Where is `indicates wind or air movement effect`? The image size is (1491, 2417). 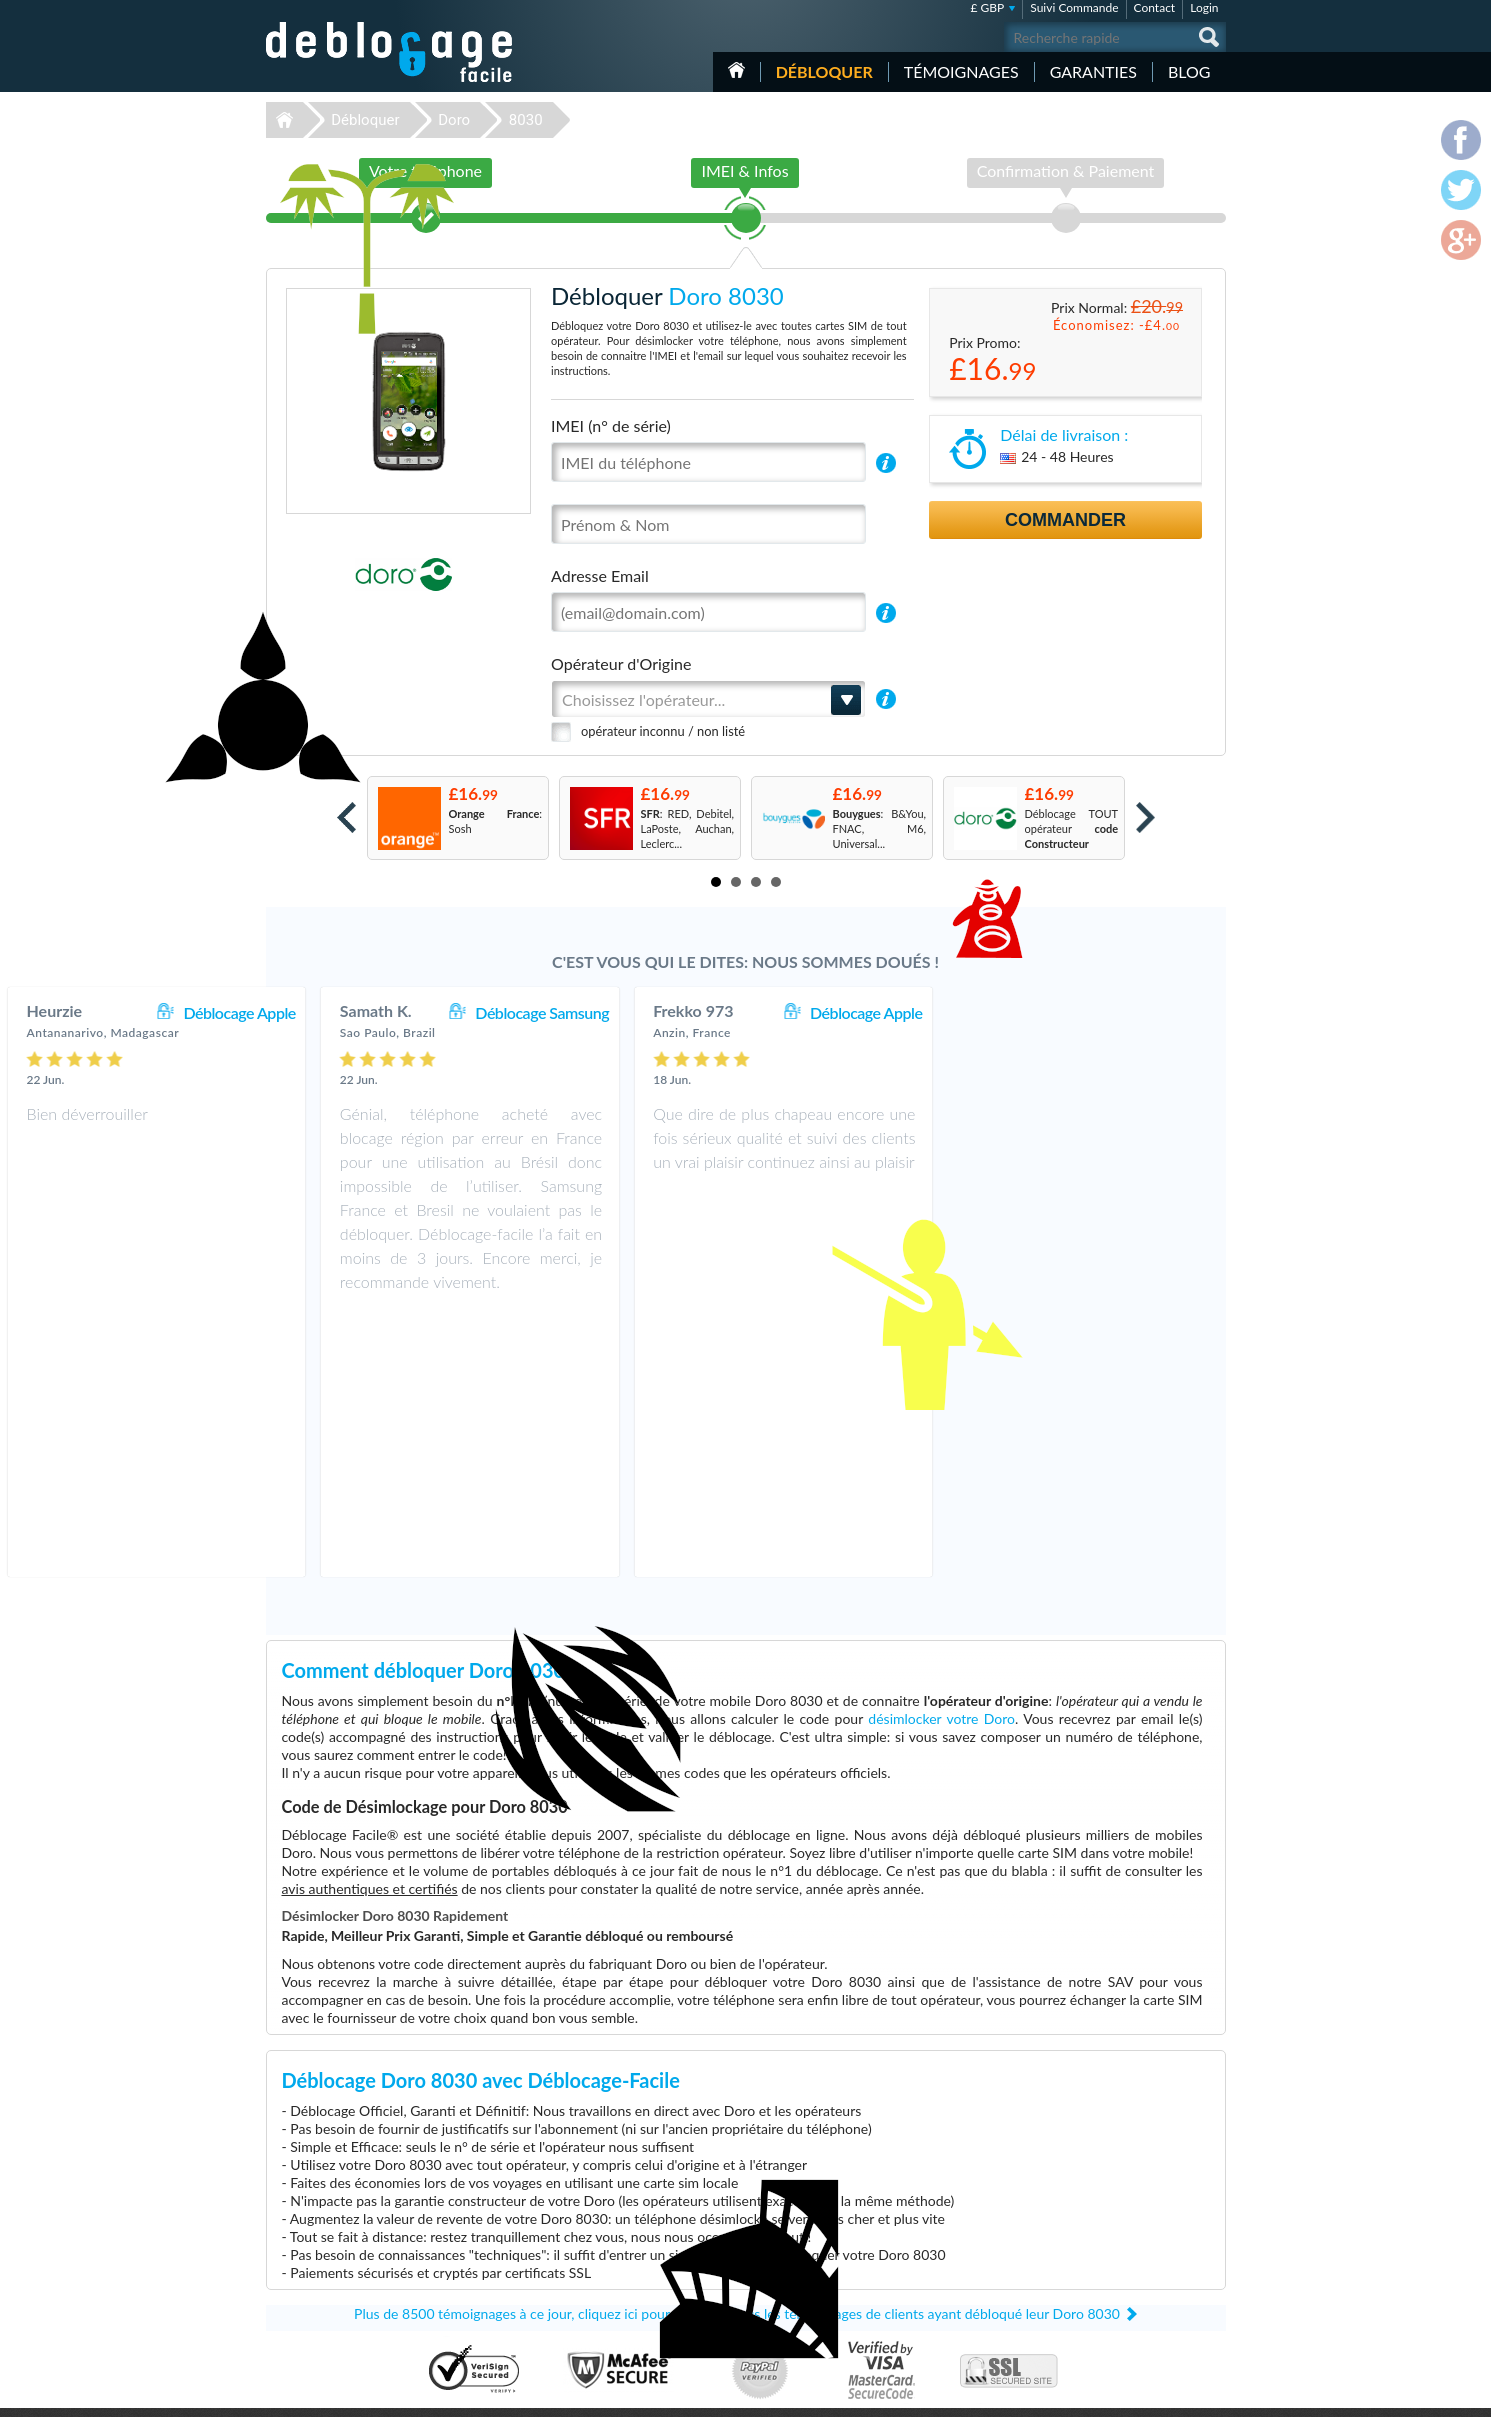
indicates wind or air movement effect is located at coordinates (588, 1718).